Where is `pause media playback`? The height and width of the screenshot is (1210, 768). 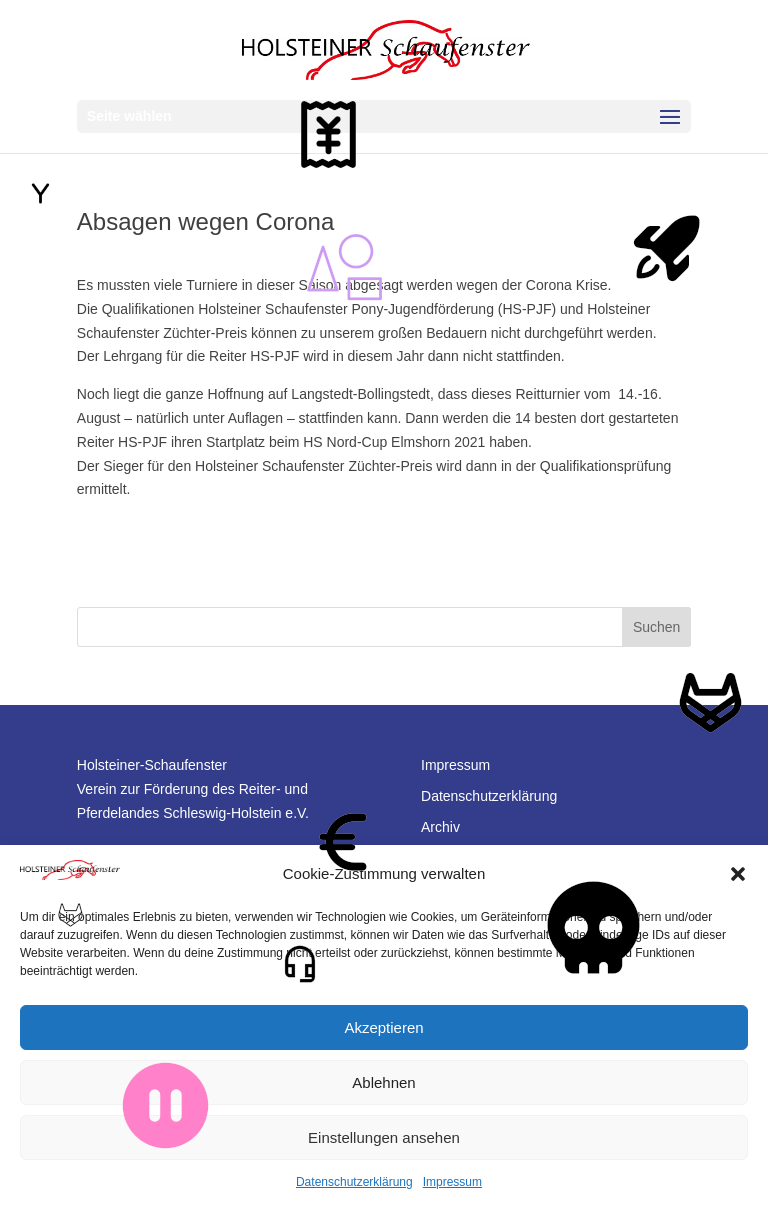
pause media playback is located at coordinates (165, 1105).